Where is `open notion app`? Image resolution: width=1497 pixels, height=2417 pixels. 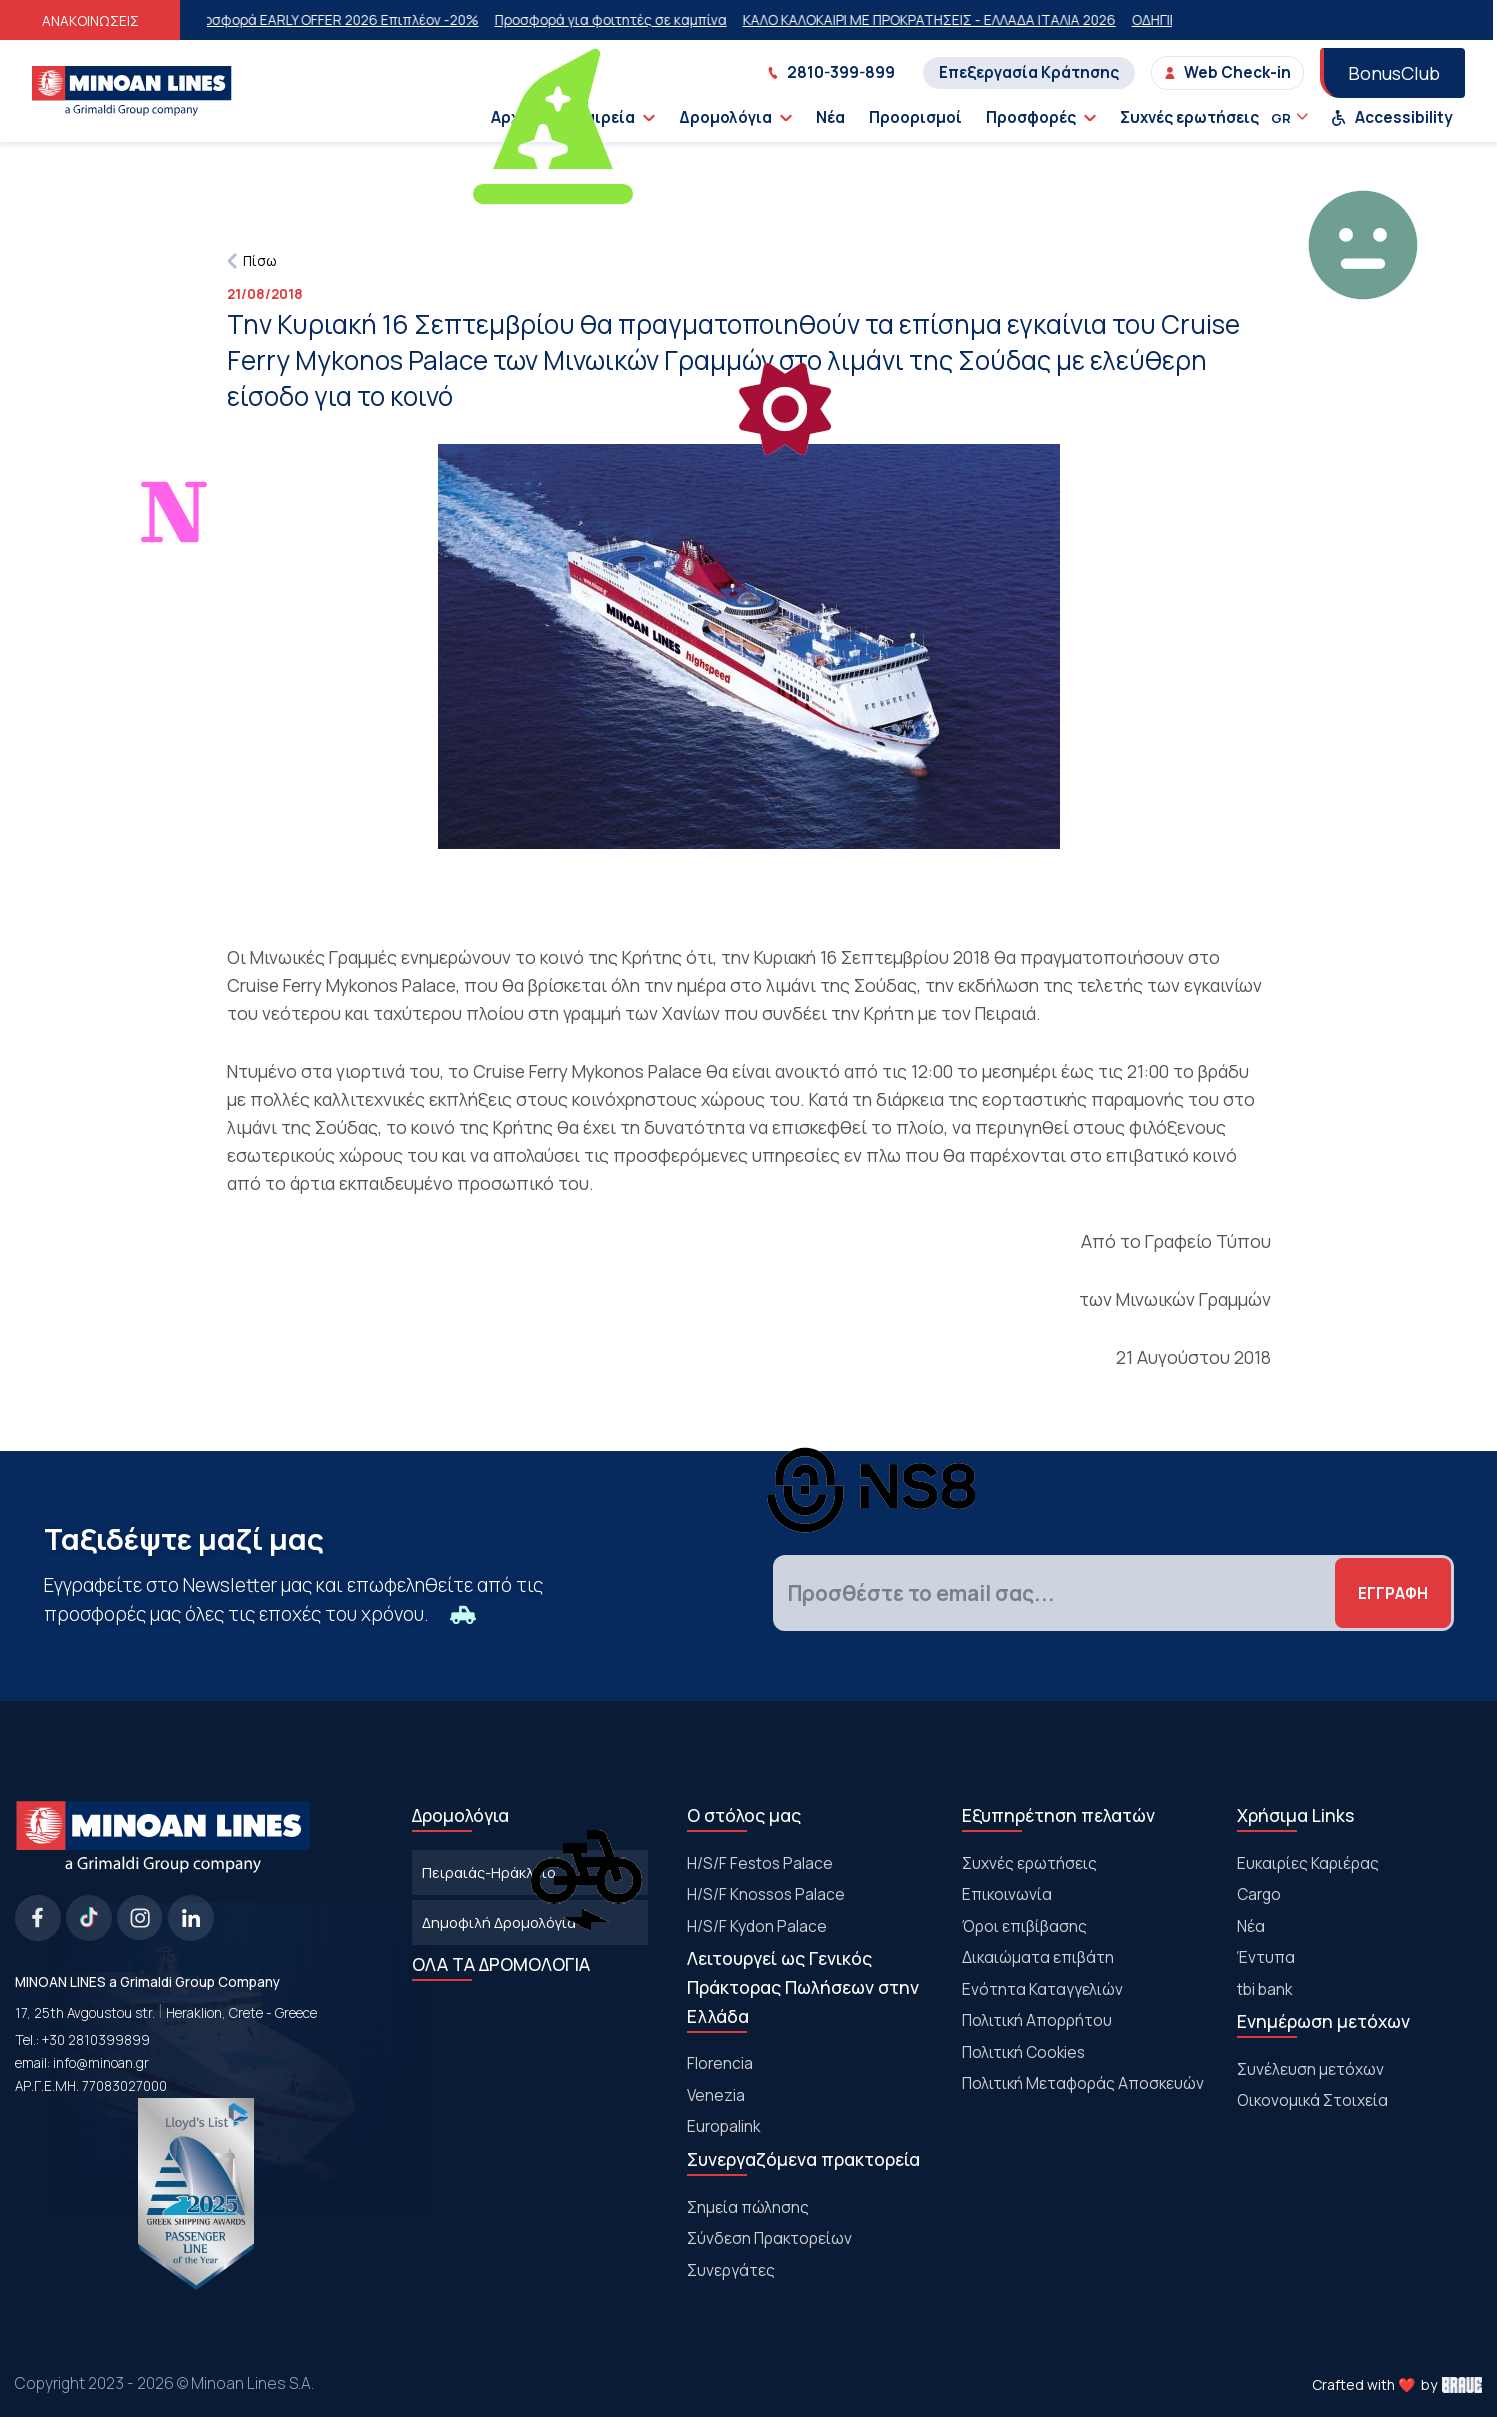
open notion app is located at coordinates (174, 512).